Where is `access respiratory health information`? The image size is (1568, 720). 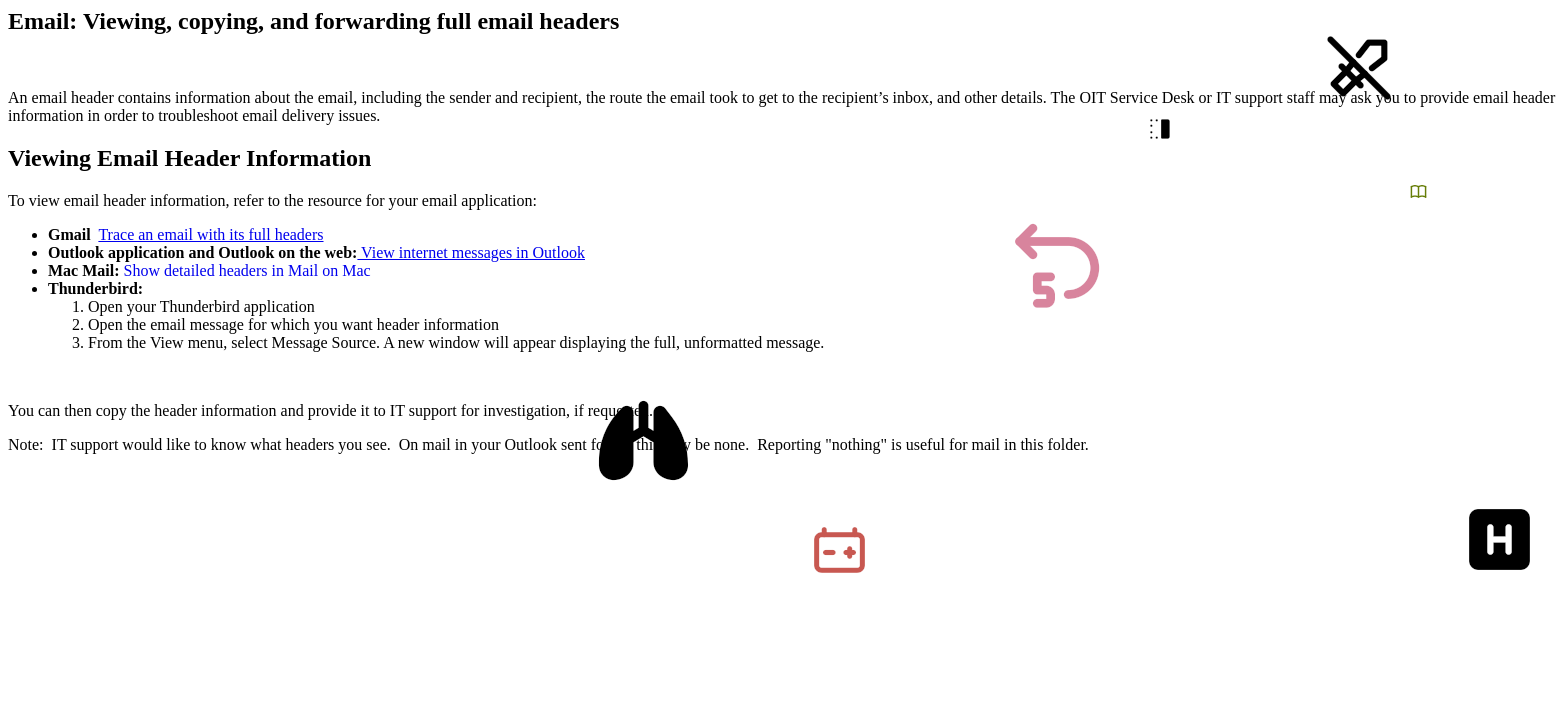
access respiratory health information is located at coordinates (643, 440).